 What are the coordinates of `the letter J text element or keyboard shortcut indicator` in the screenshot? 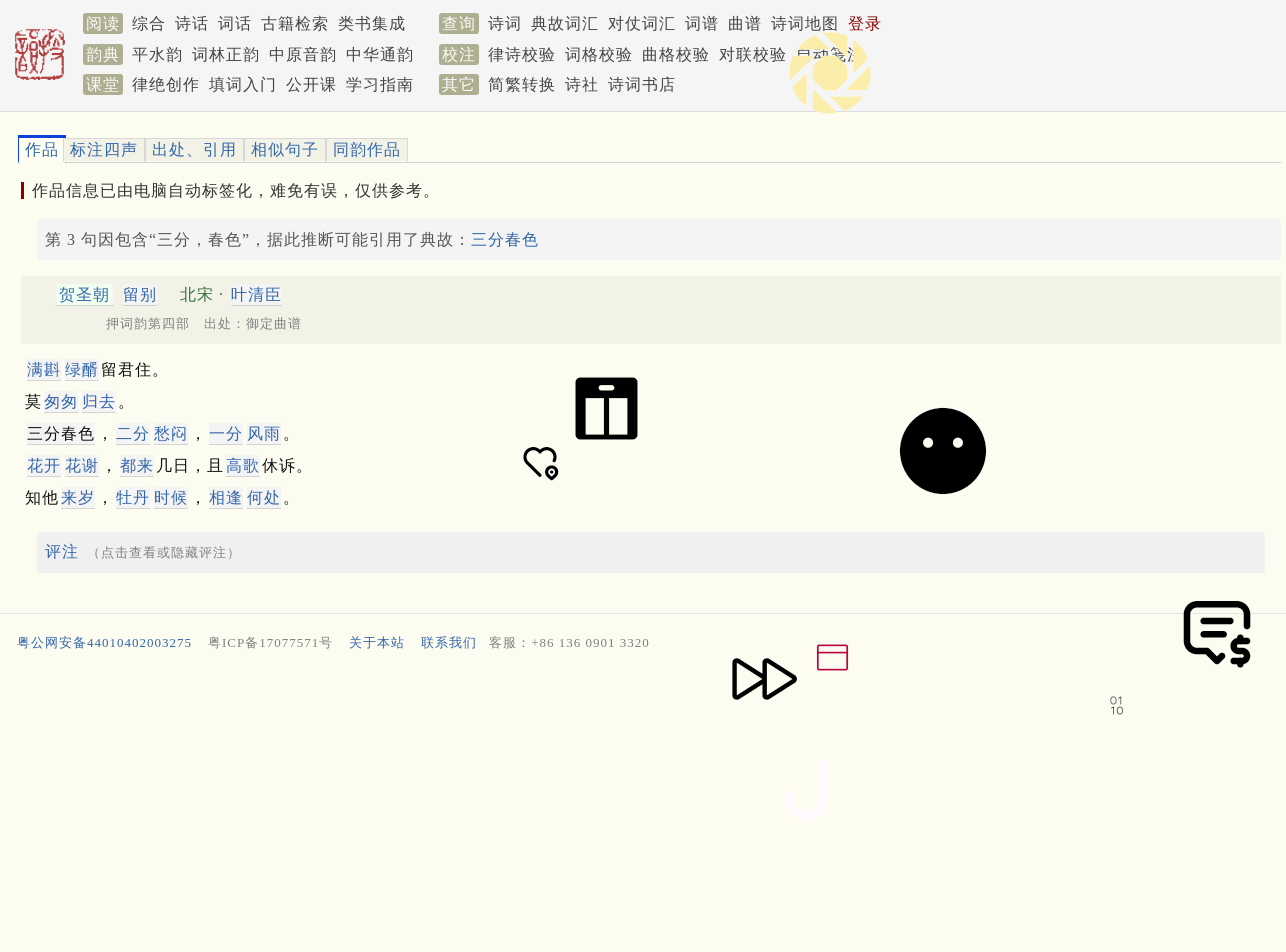 It's located at (806, 790).